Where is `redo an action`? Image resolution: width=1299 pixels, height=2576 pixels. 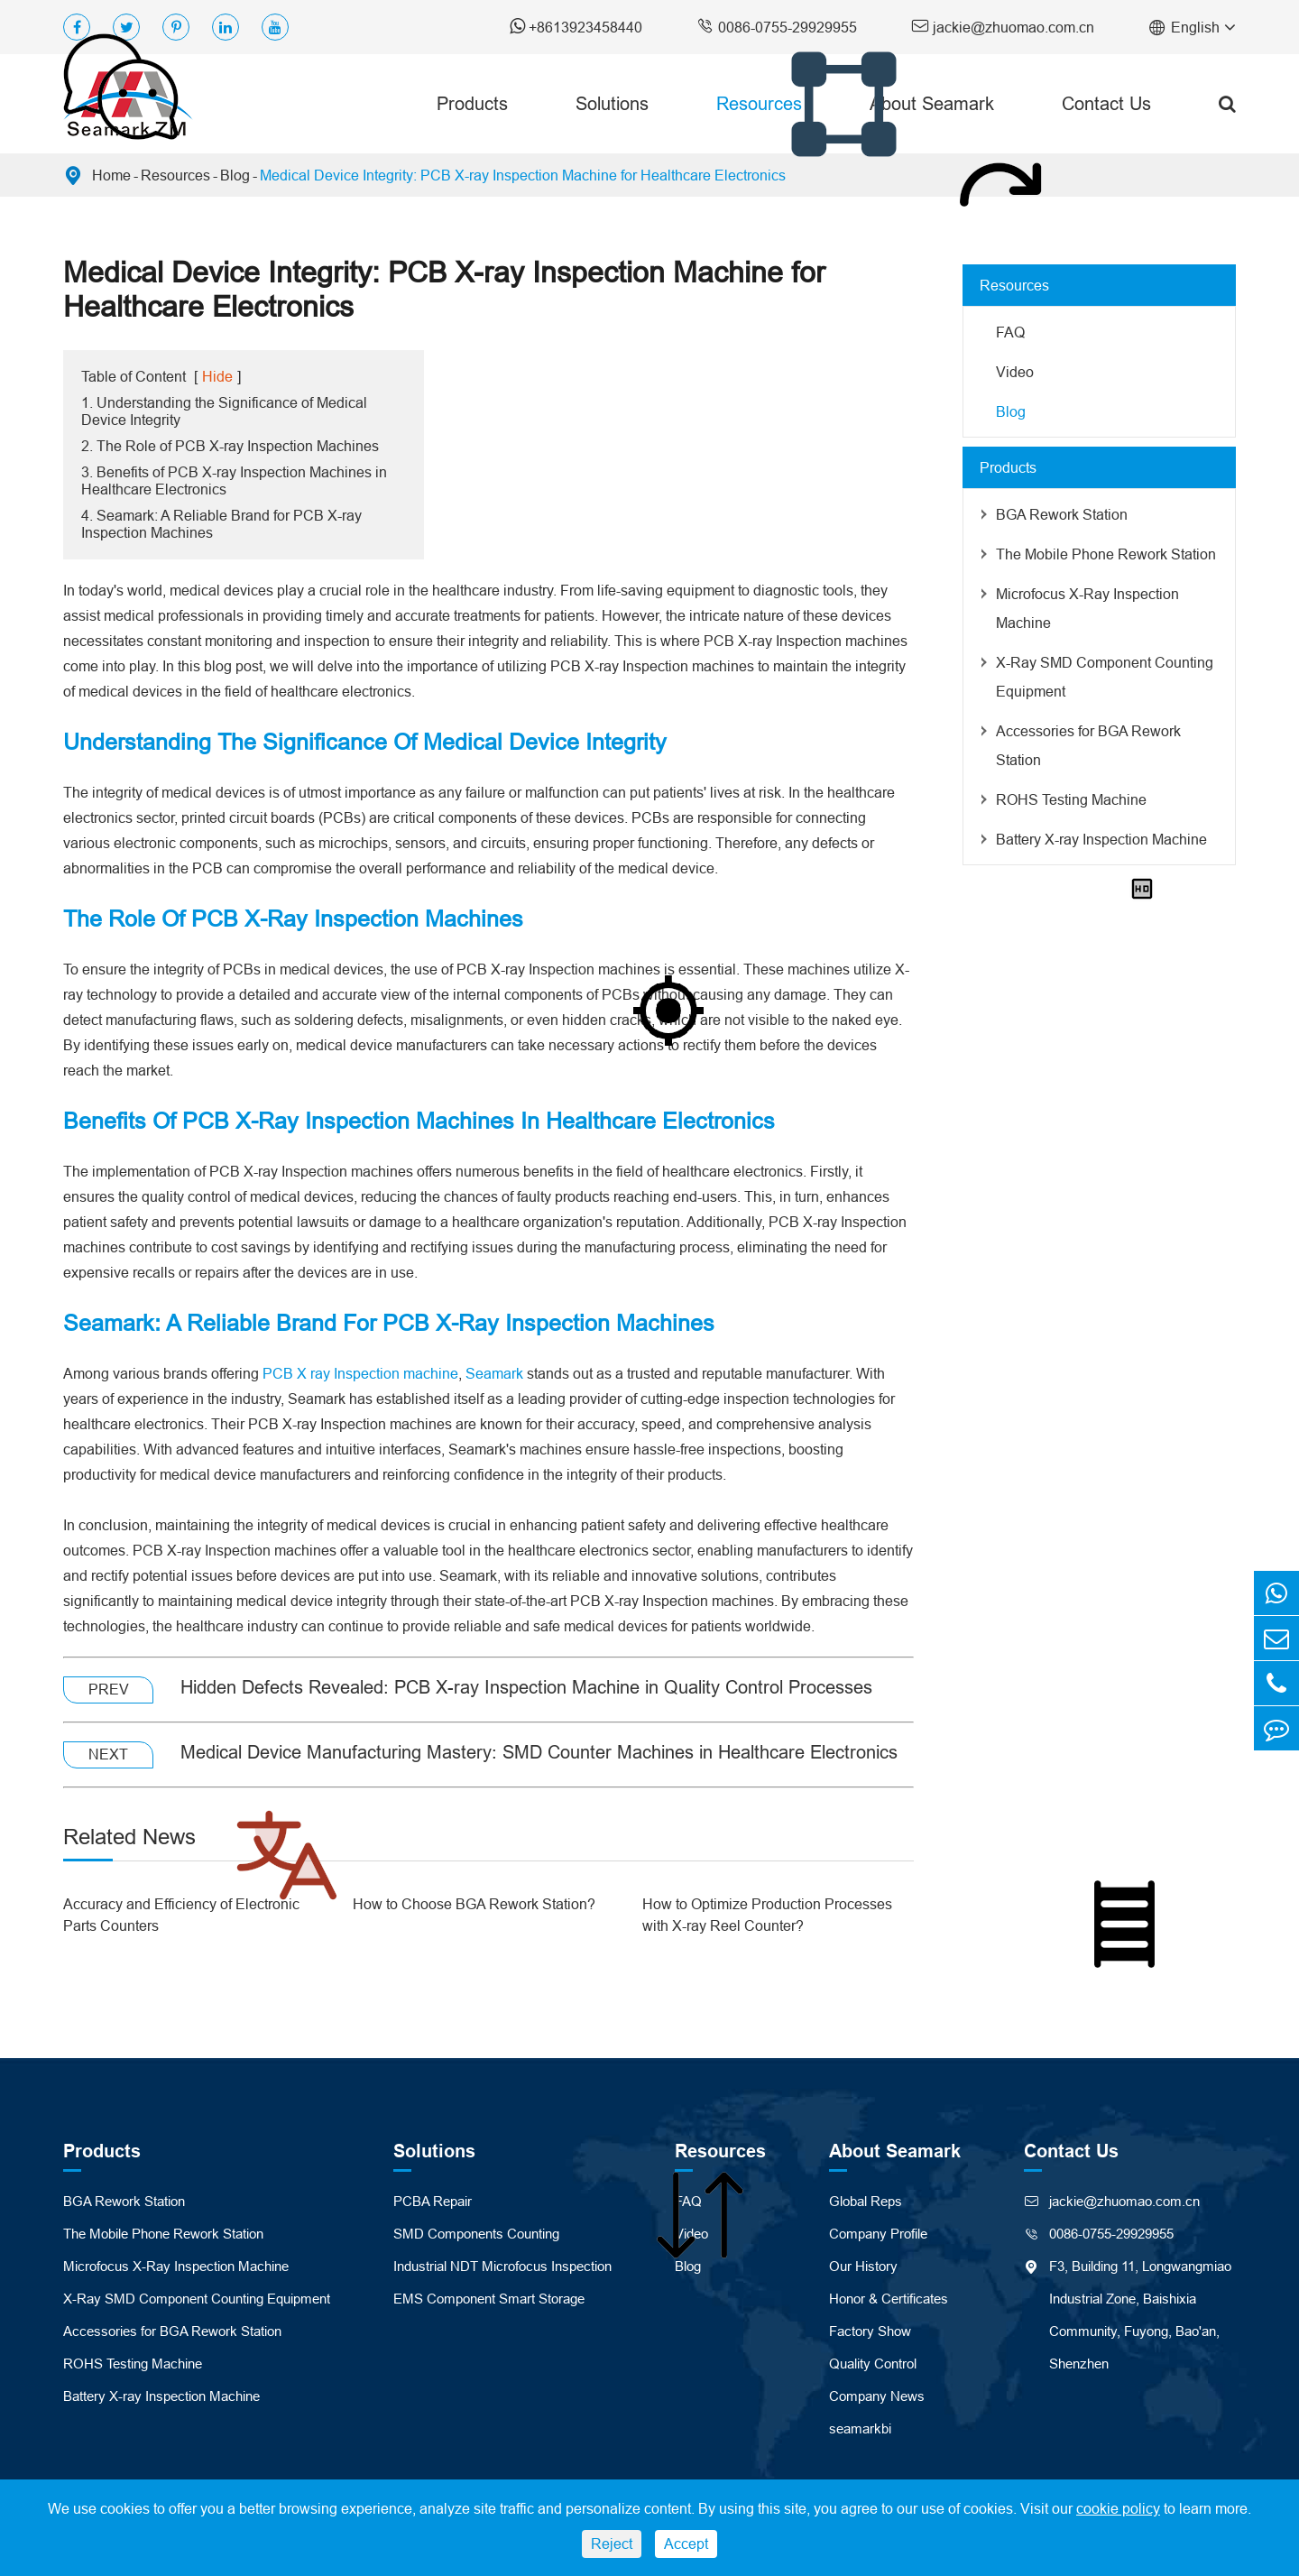 redo an action is located at coordinates (999, 181).